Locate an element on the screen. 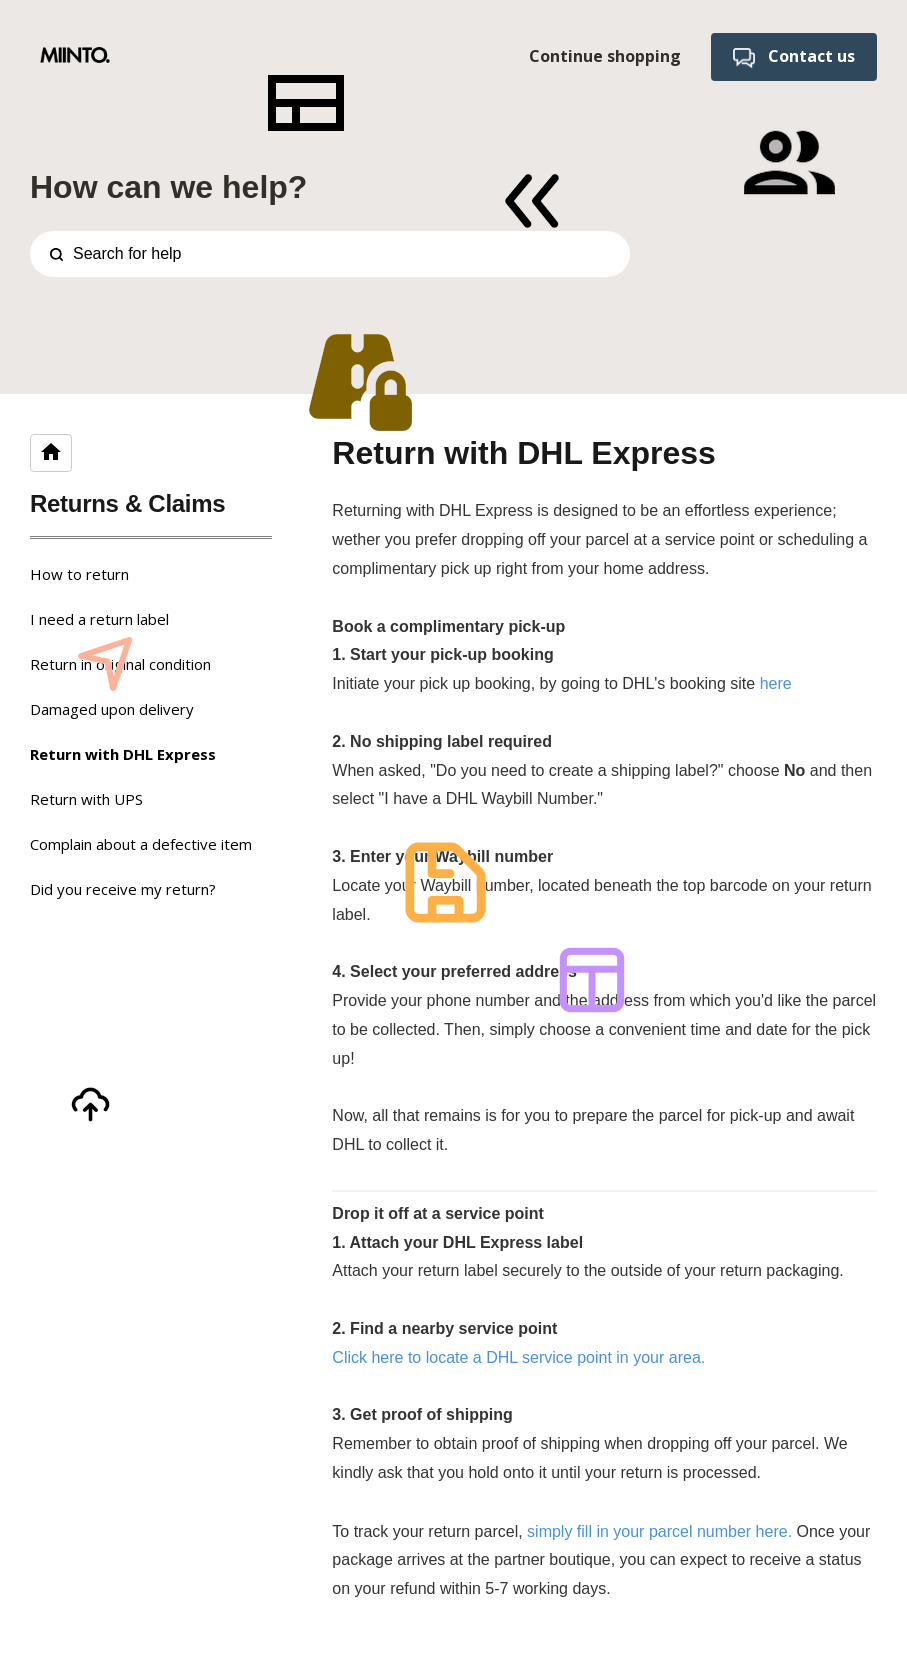 This screenshot has width=907, height=1674. switch to grid or layout view is located at coordinates (592, 980).